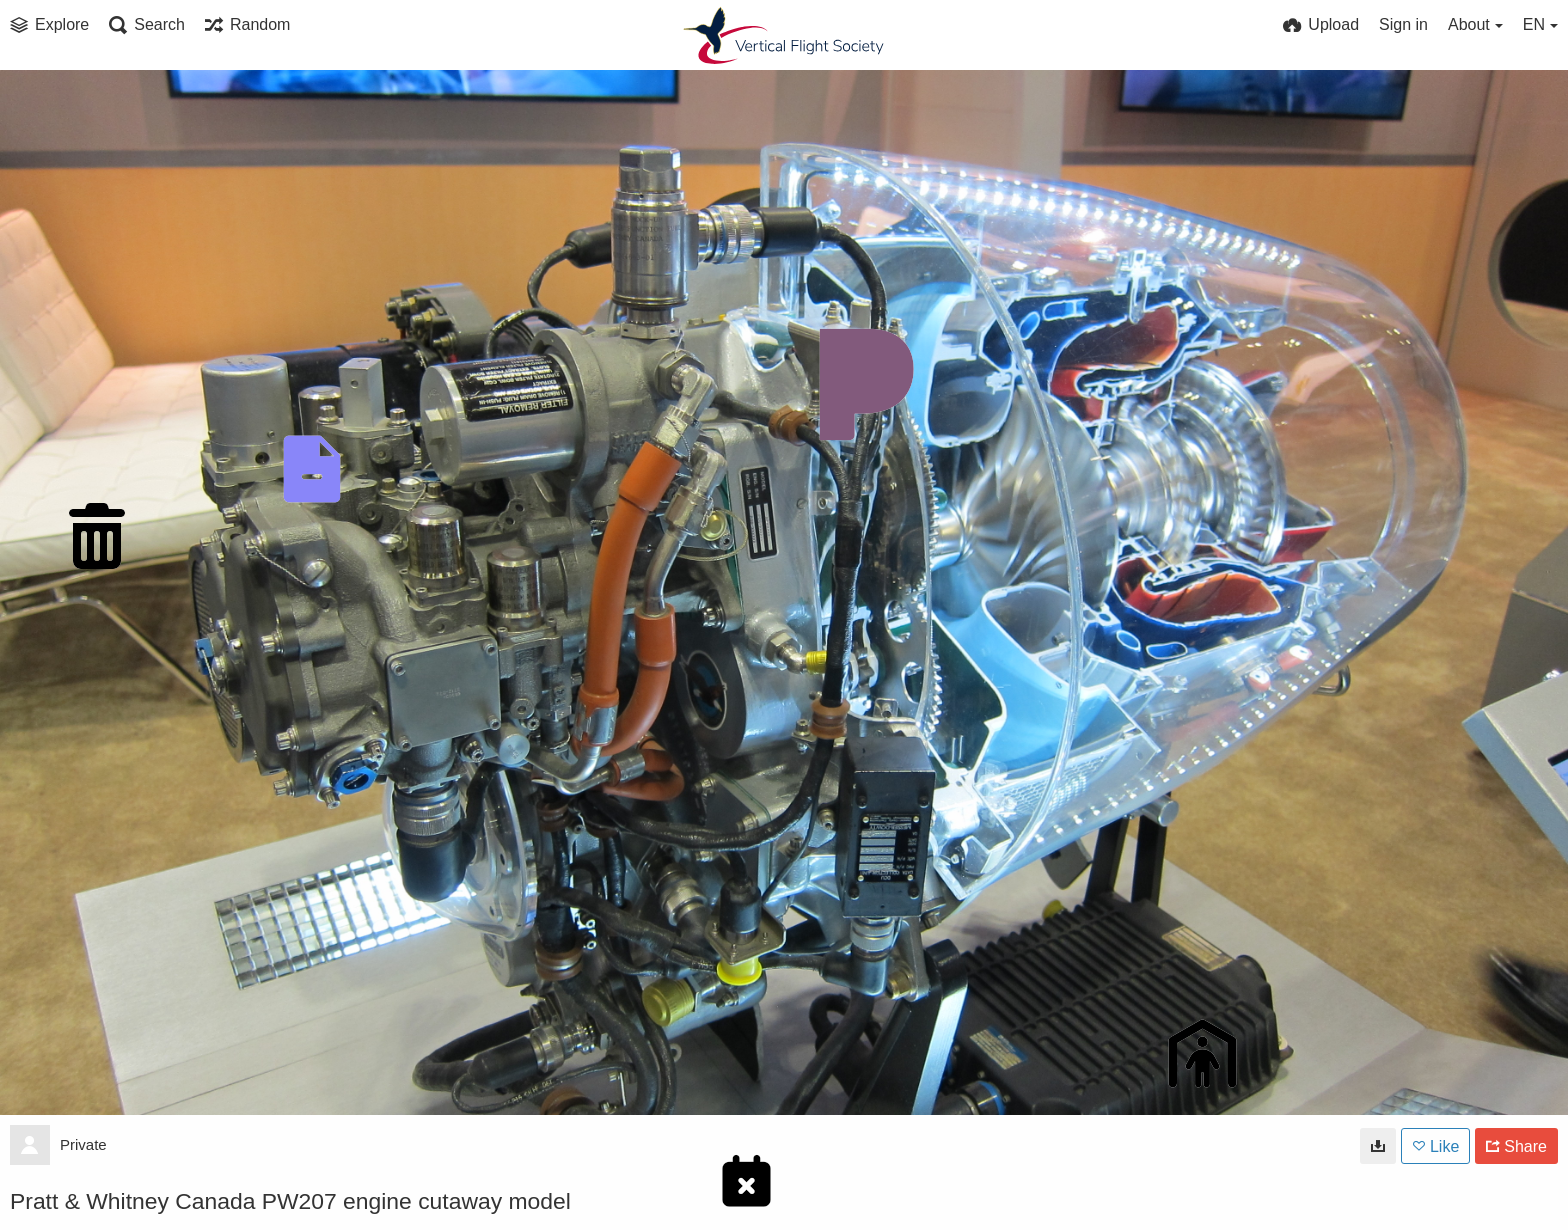  Describe the element at coordinates (312, 469) in the screenshot. I see `remove content from a file` at that location.